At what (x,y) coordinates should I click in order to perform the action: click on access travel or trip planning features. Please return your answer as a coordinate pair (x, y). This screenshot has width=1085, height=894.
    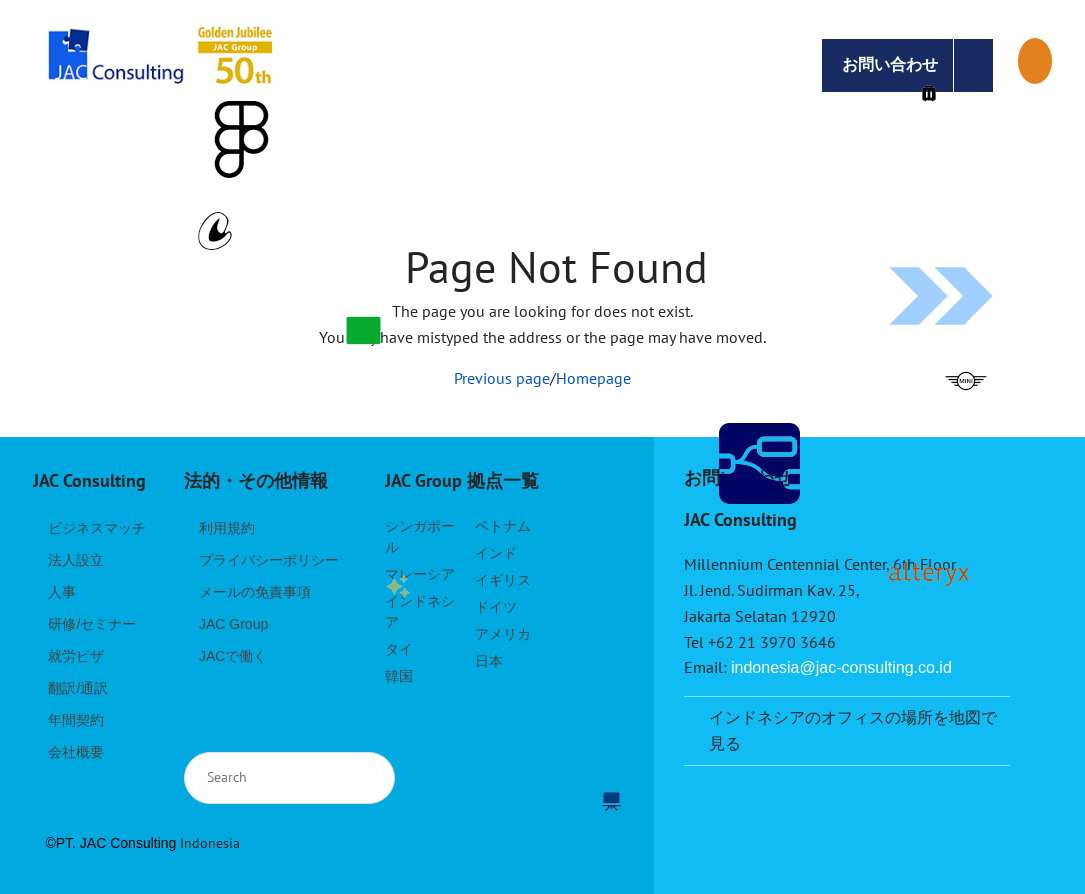
    Looking at the image, I should click on (929, 93).